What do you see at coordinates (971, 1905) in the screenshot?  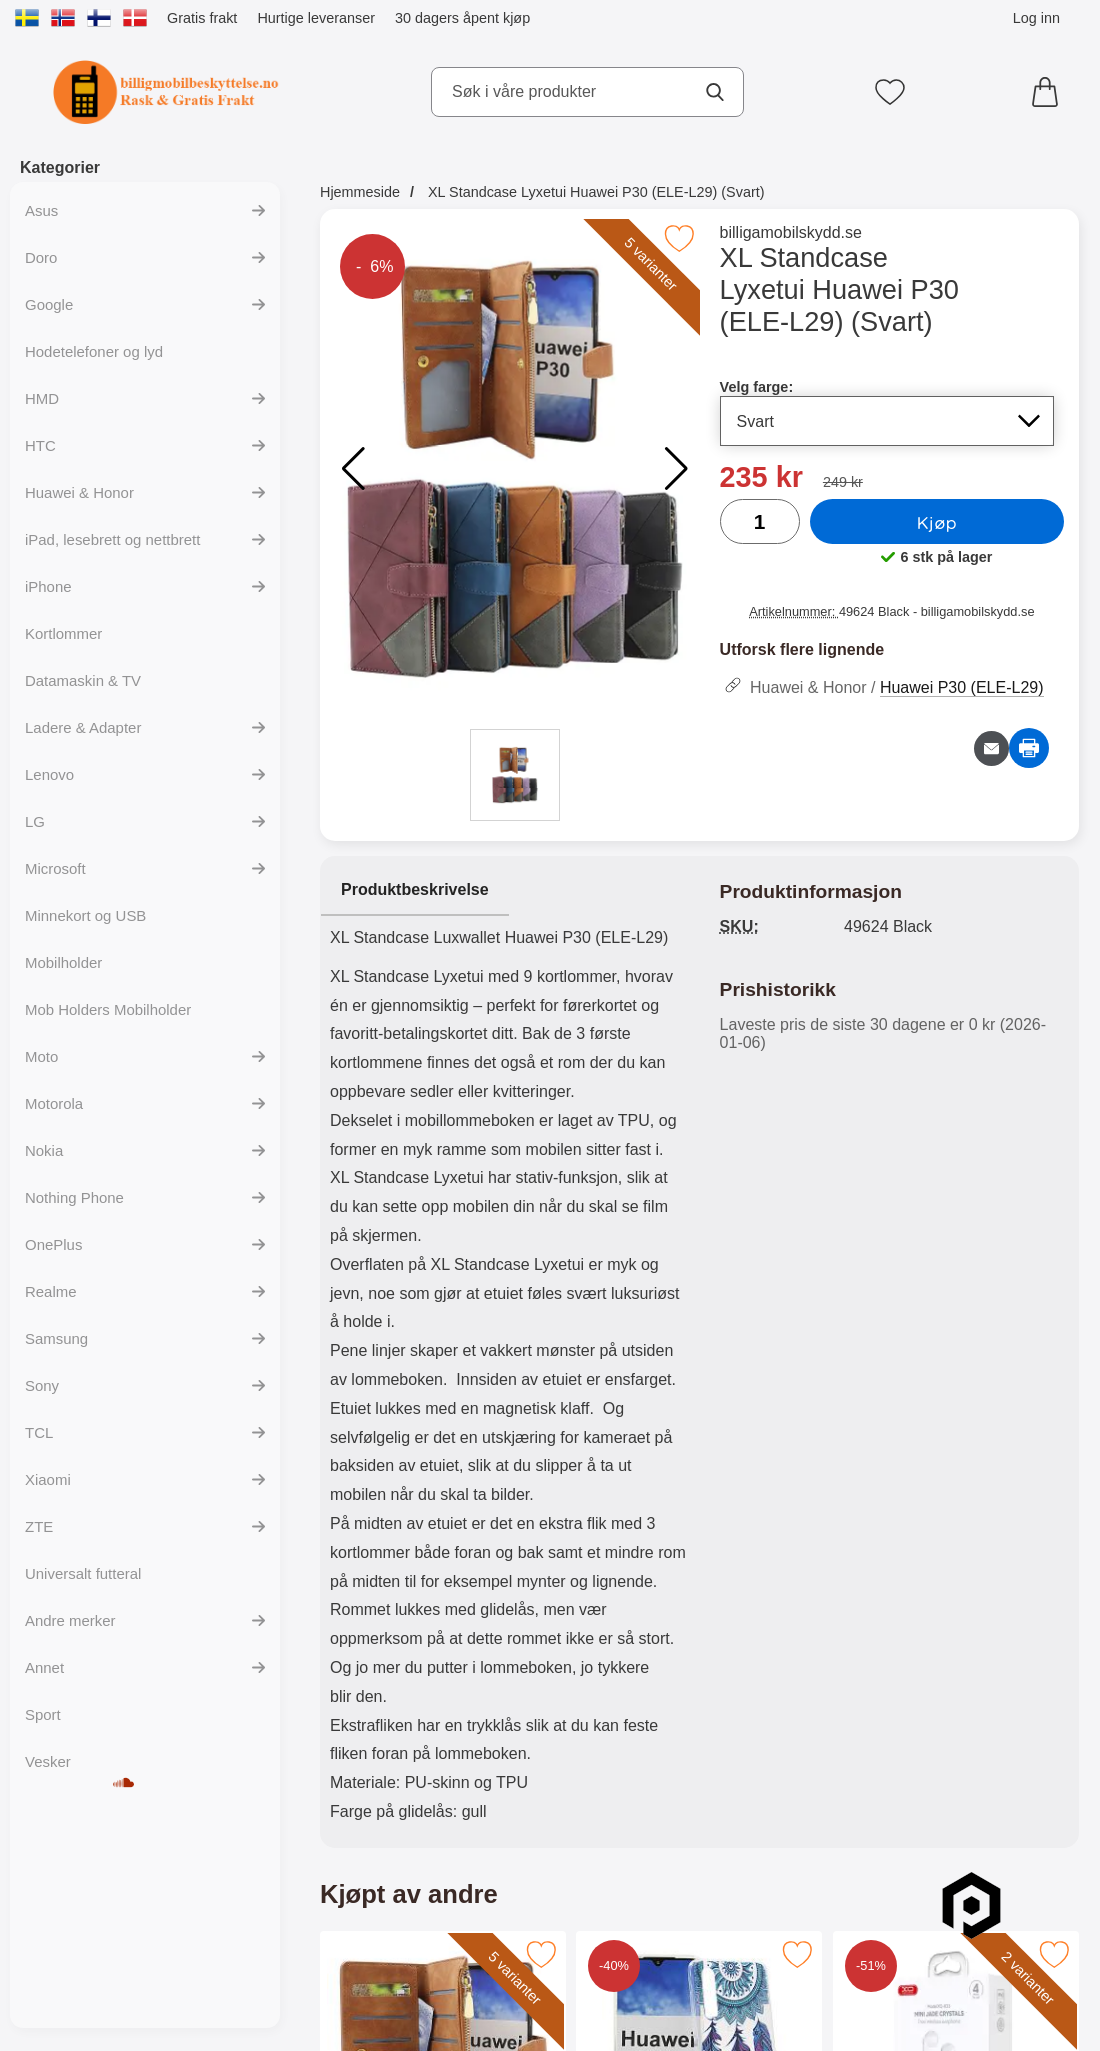 I see `visit the PyUp security service website` at bounding box center [971, 1905].